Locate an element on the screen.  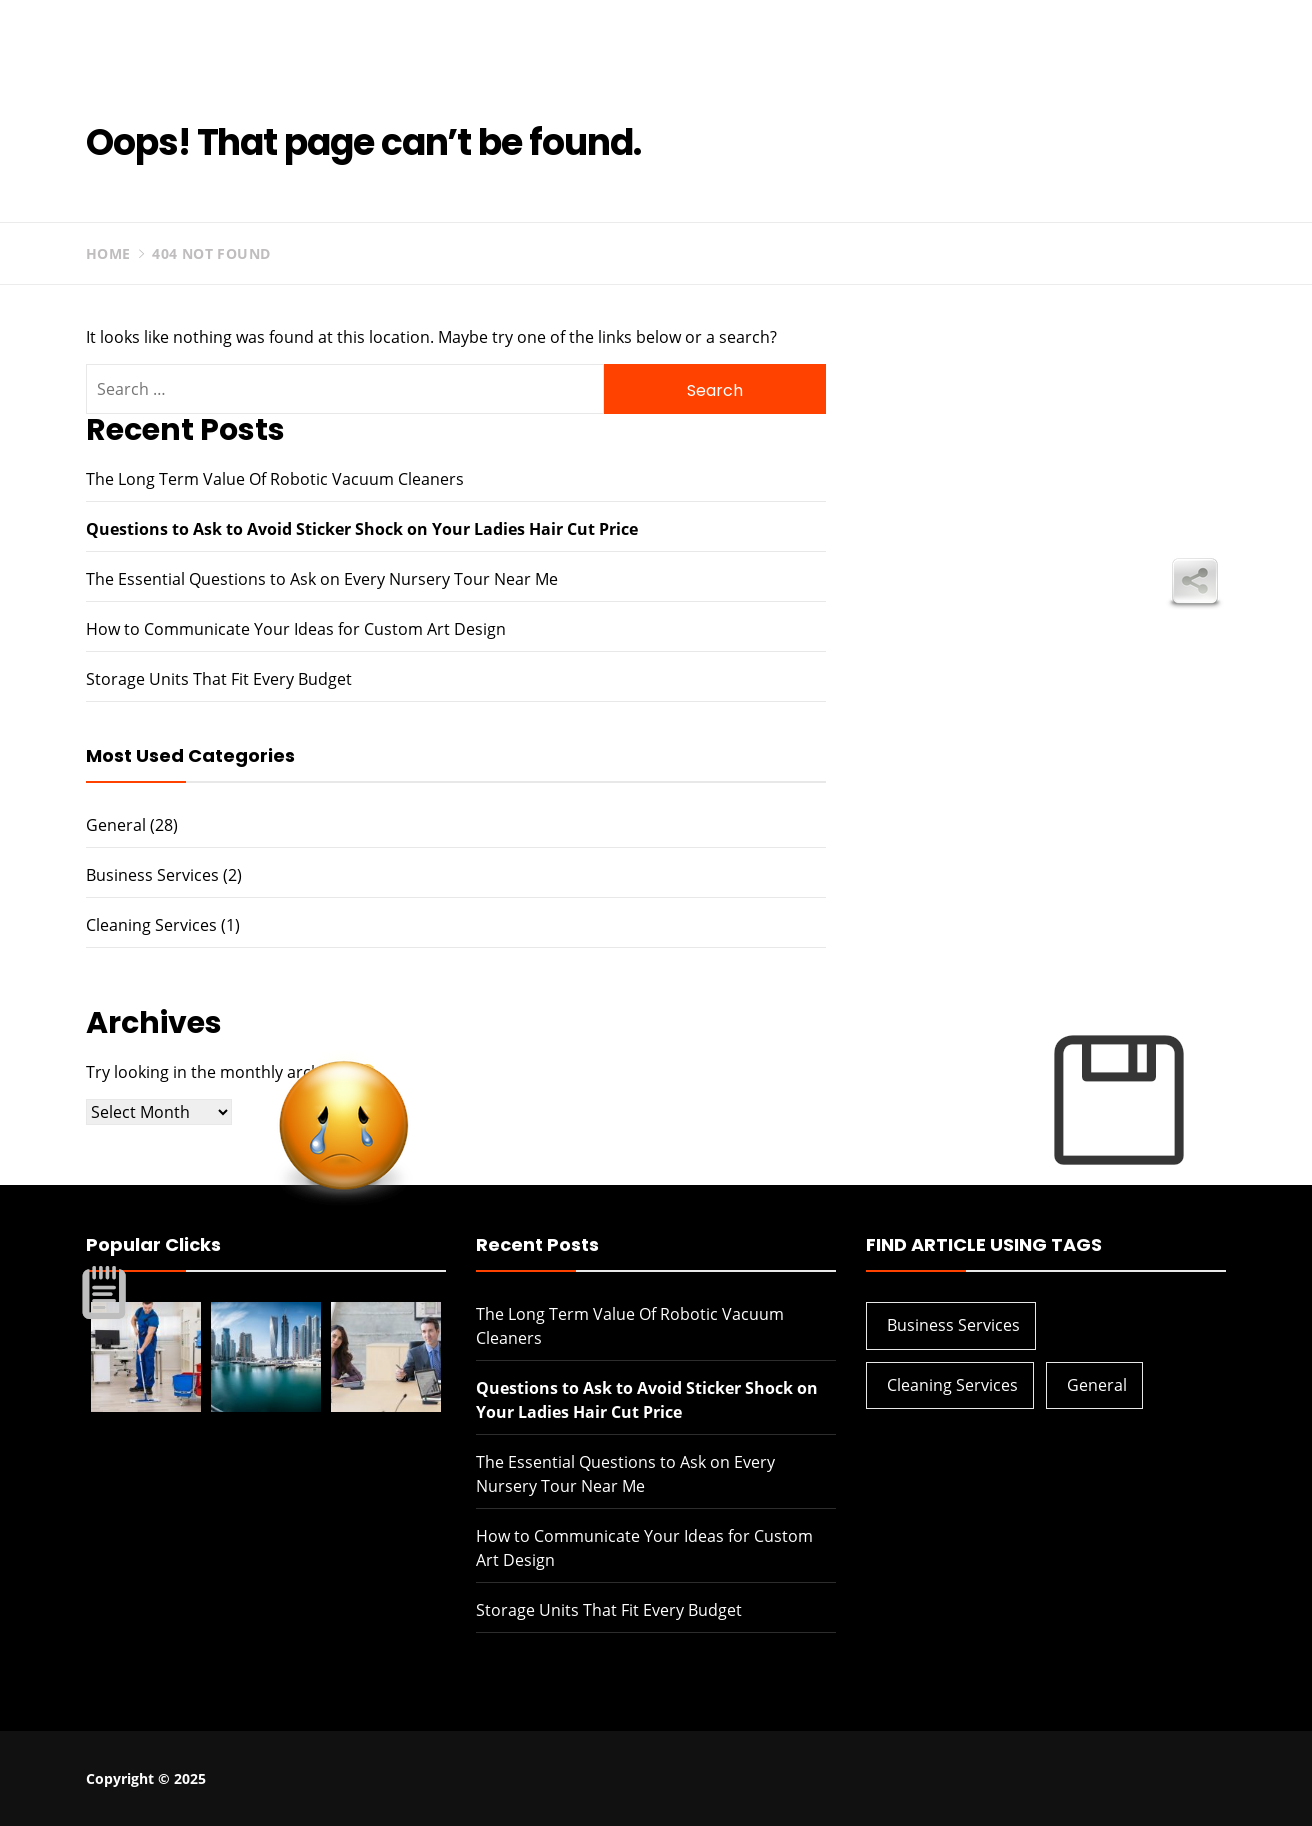
indicates sadness or disappointment in a reaction is located at coordinates (344, 1131).